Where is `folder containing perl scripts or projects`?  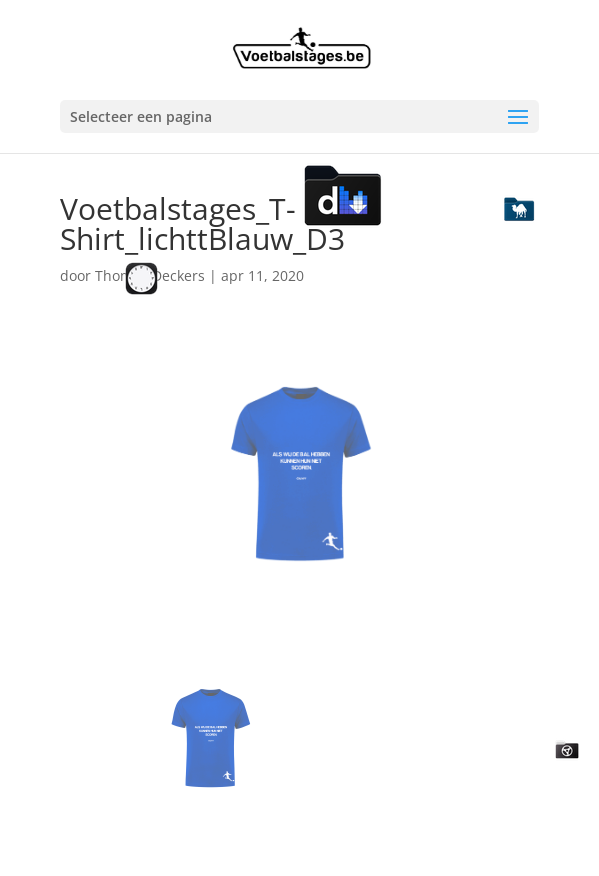 folder containing perl scripts or projects is located at coordinates (519, 210).